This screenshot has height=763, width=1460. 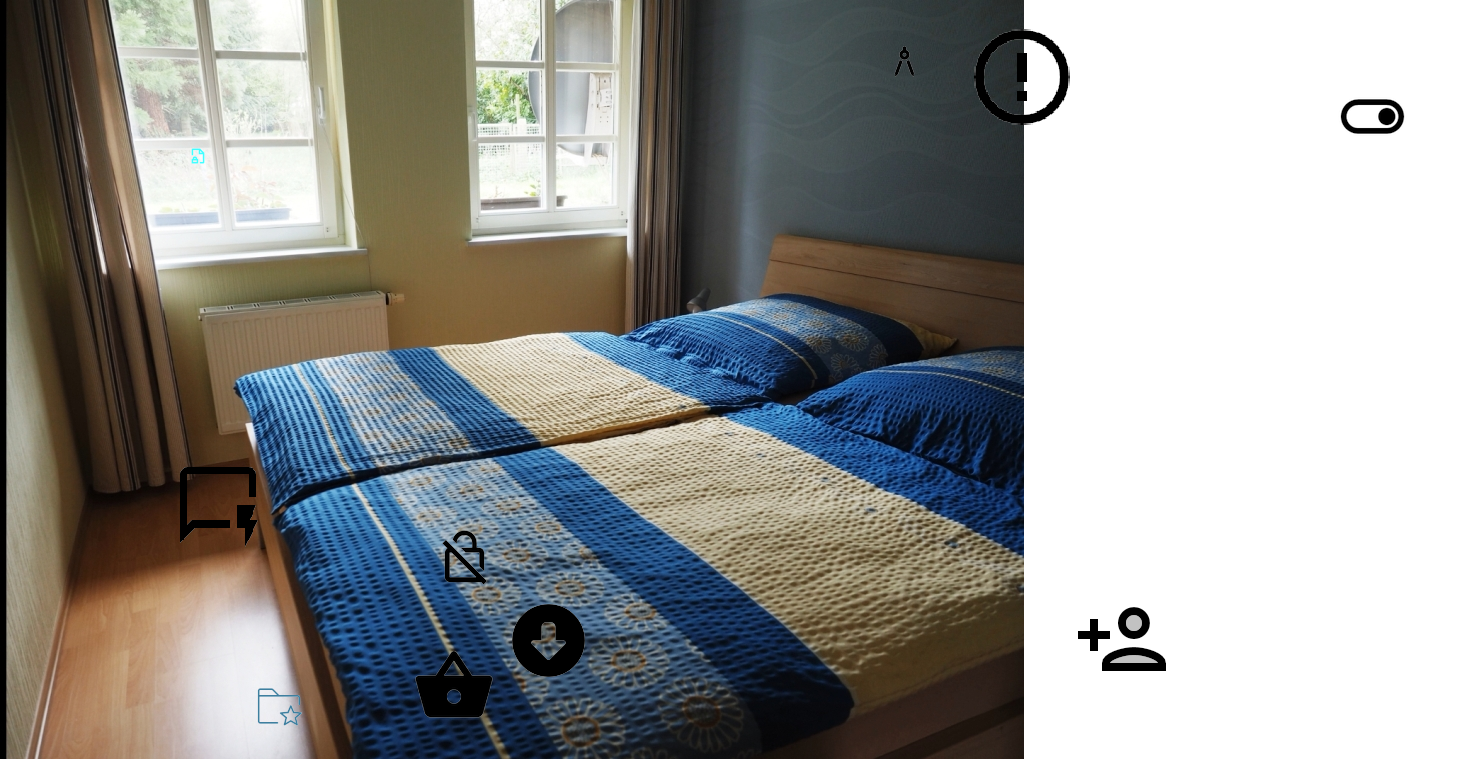 I want to click on indicates an unencrypted or insecure connection, so click(x=464, y=557).